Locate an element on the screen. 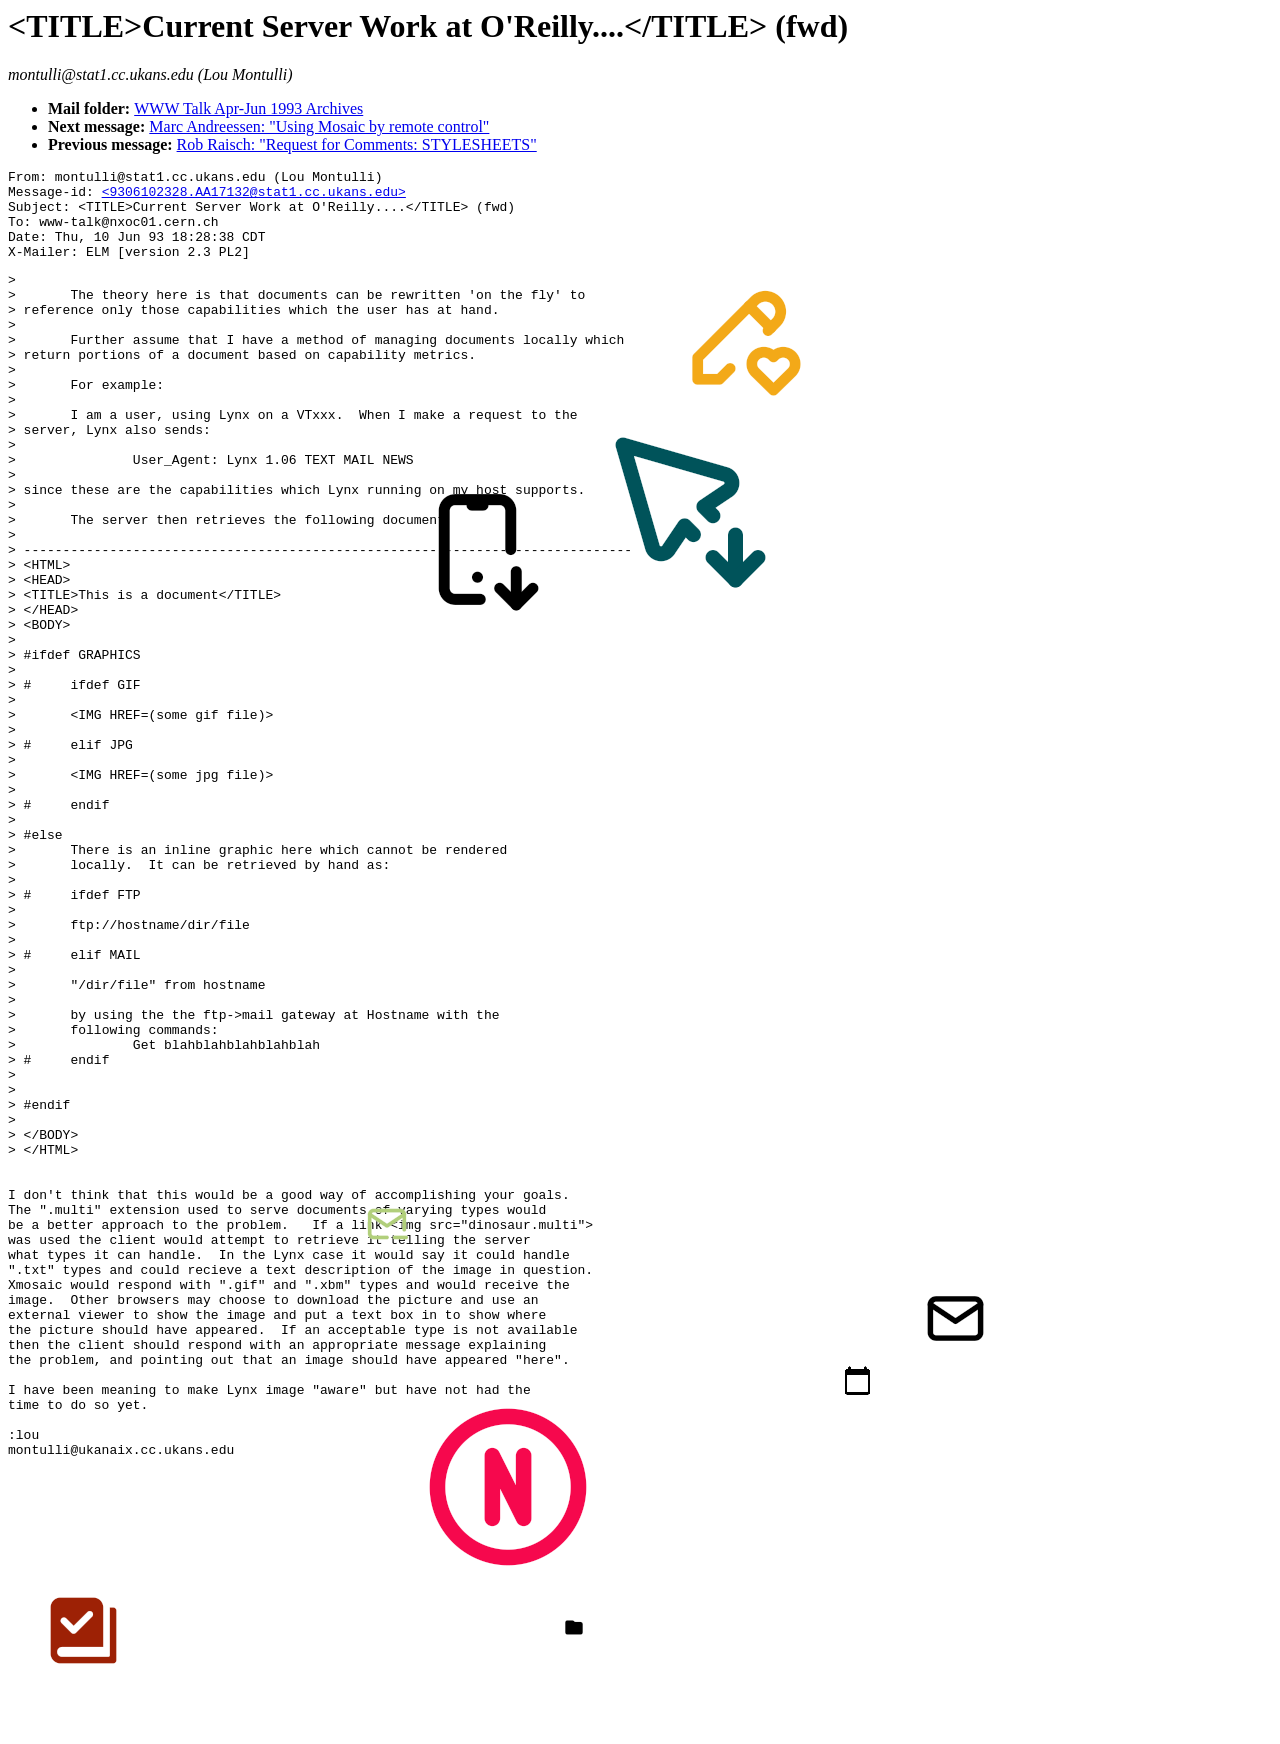  open your email inbox is located at coordinates (955, 1318).